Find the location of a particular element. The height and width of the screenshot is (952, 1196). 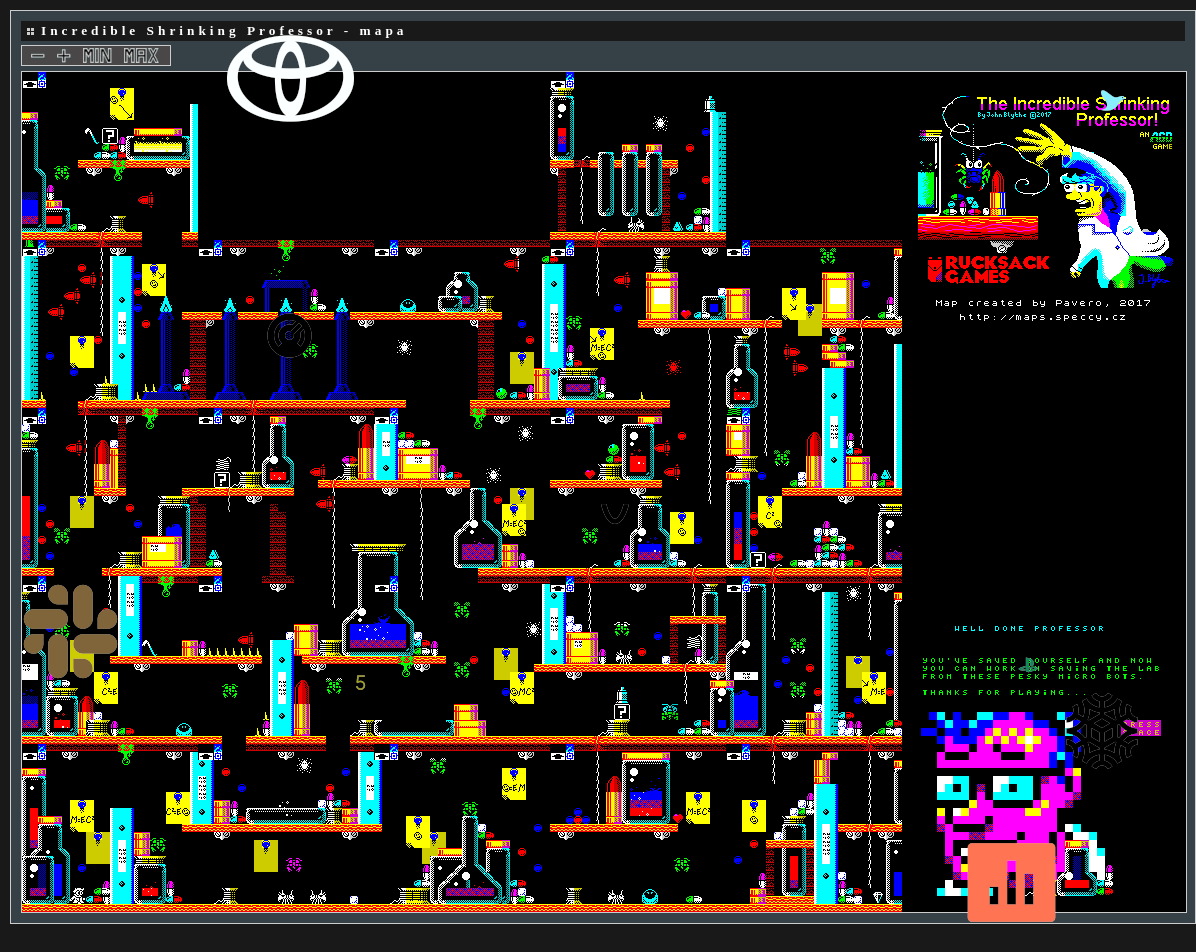

visit the voelkner website or store is located at coordinates (615, 514).